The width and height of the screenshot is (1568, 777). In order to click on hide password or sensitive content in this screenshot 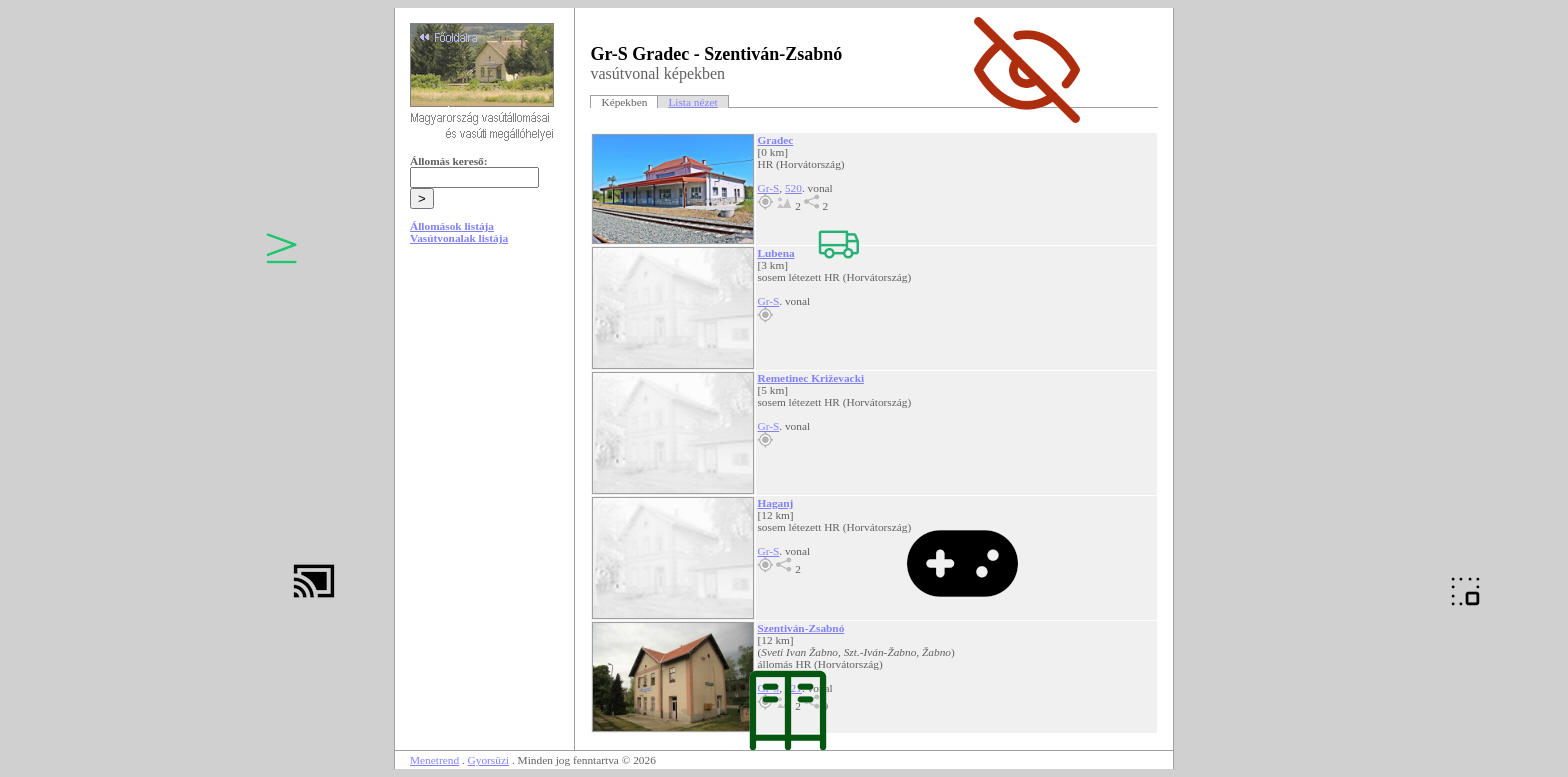, I will do `click(1027, 70)`.